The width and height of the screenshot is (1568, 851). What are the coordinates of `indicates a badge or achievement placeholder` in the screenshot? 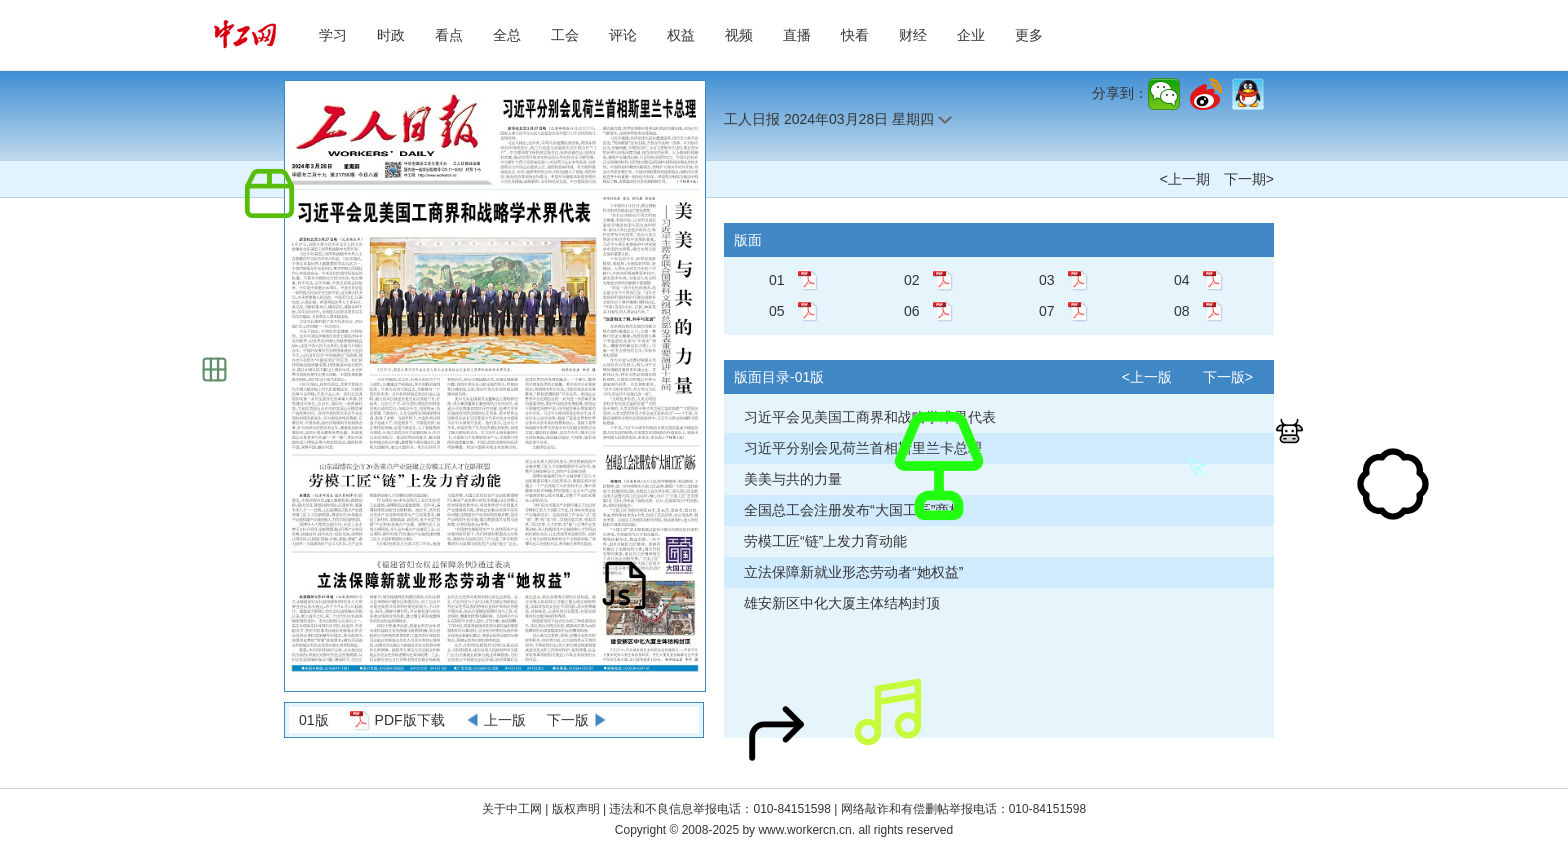 It's located at (1393, 484).